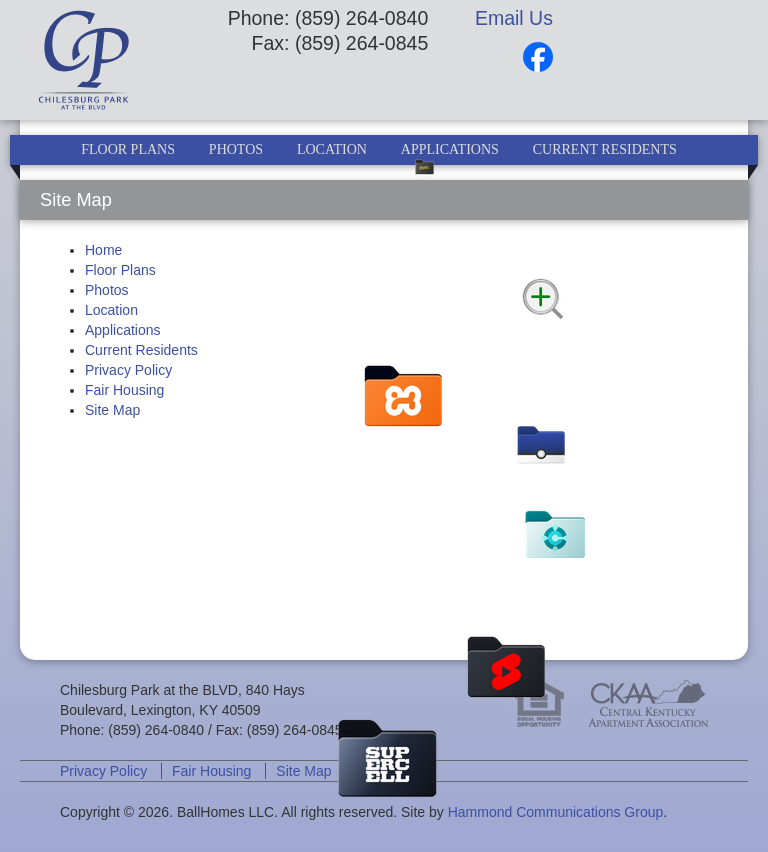  Describe the element at coordinates (424, 167) in the screenshot. I see `folder containing babel configuration files` at that location.